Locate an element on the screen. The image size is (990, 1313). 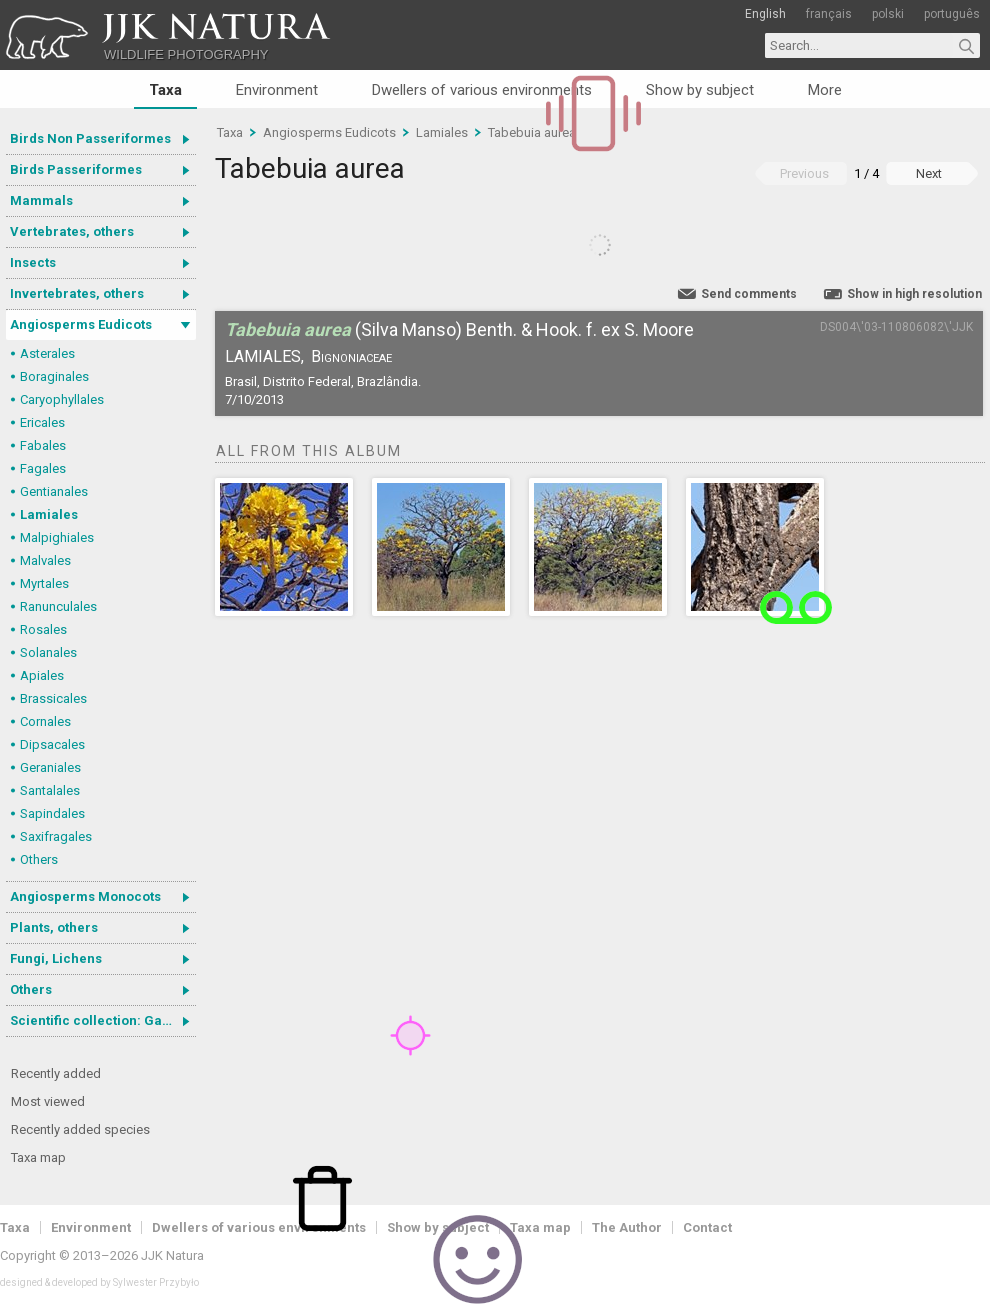
delete selected item is located at coordinates (322, 1198).